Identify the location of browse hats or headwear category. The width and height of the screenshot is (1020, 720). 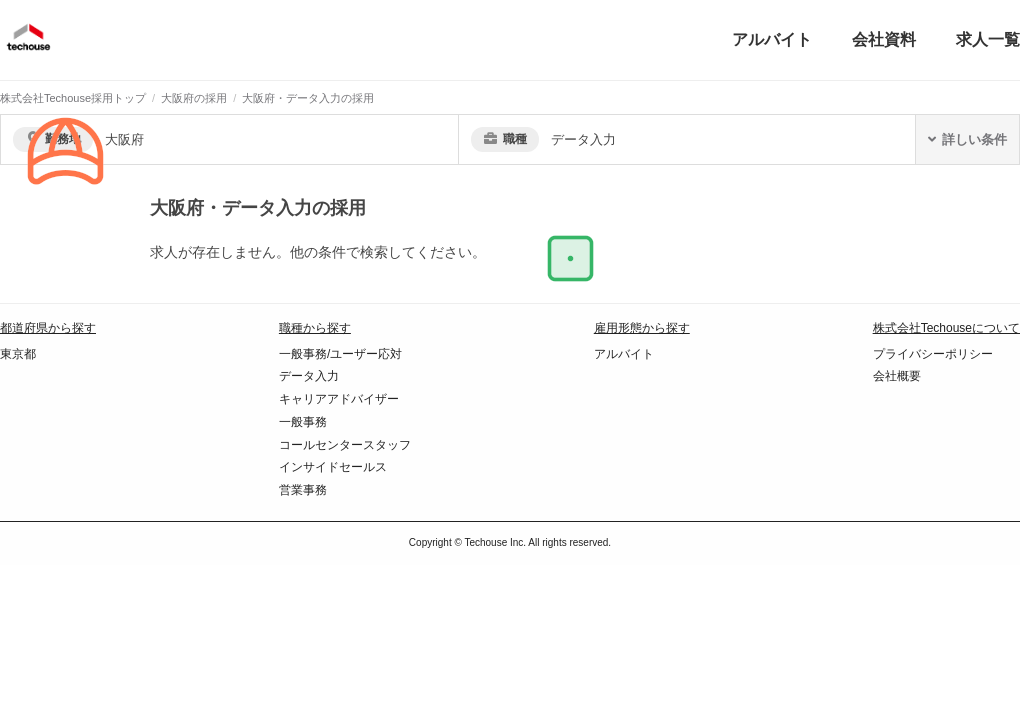
(65, 155).